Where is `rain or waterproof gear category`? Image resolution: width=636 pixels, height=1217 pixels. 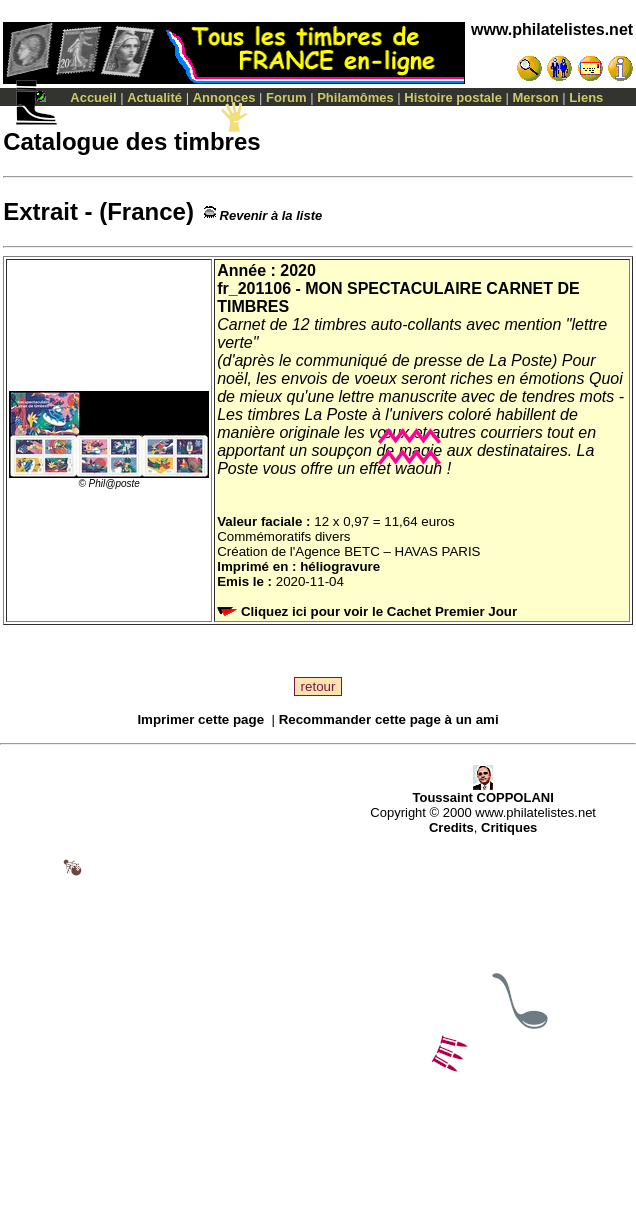 rain or waterproof gear category is located at coordinates (36, 102).